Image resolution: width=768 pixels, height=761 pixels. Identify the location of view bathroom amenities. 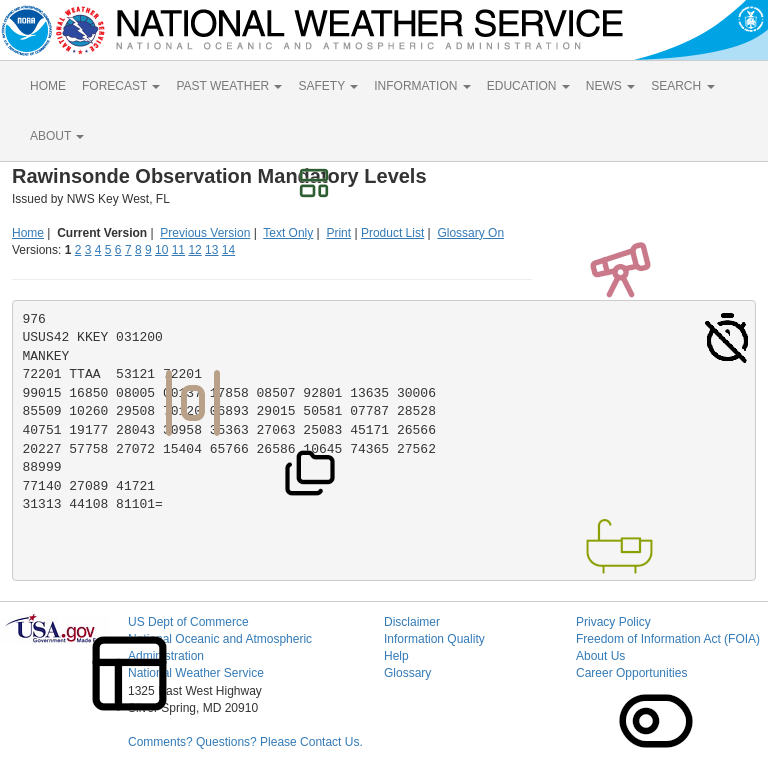
(619, 547).